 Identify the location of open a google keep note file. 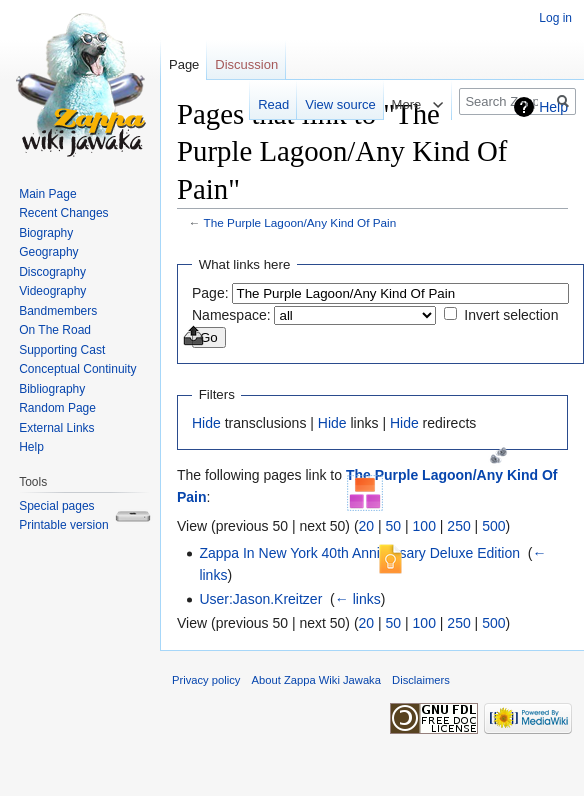
(390, 559).